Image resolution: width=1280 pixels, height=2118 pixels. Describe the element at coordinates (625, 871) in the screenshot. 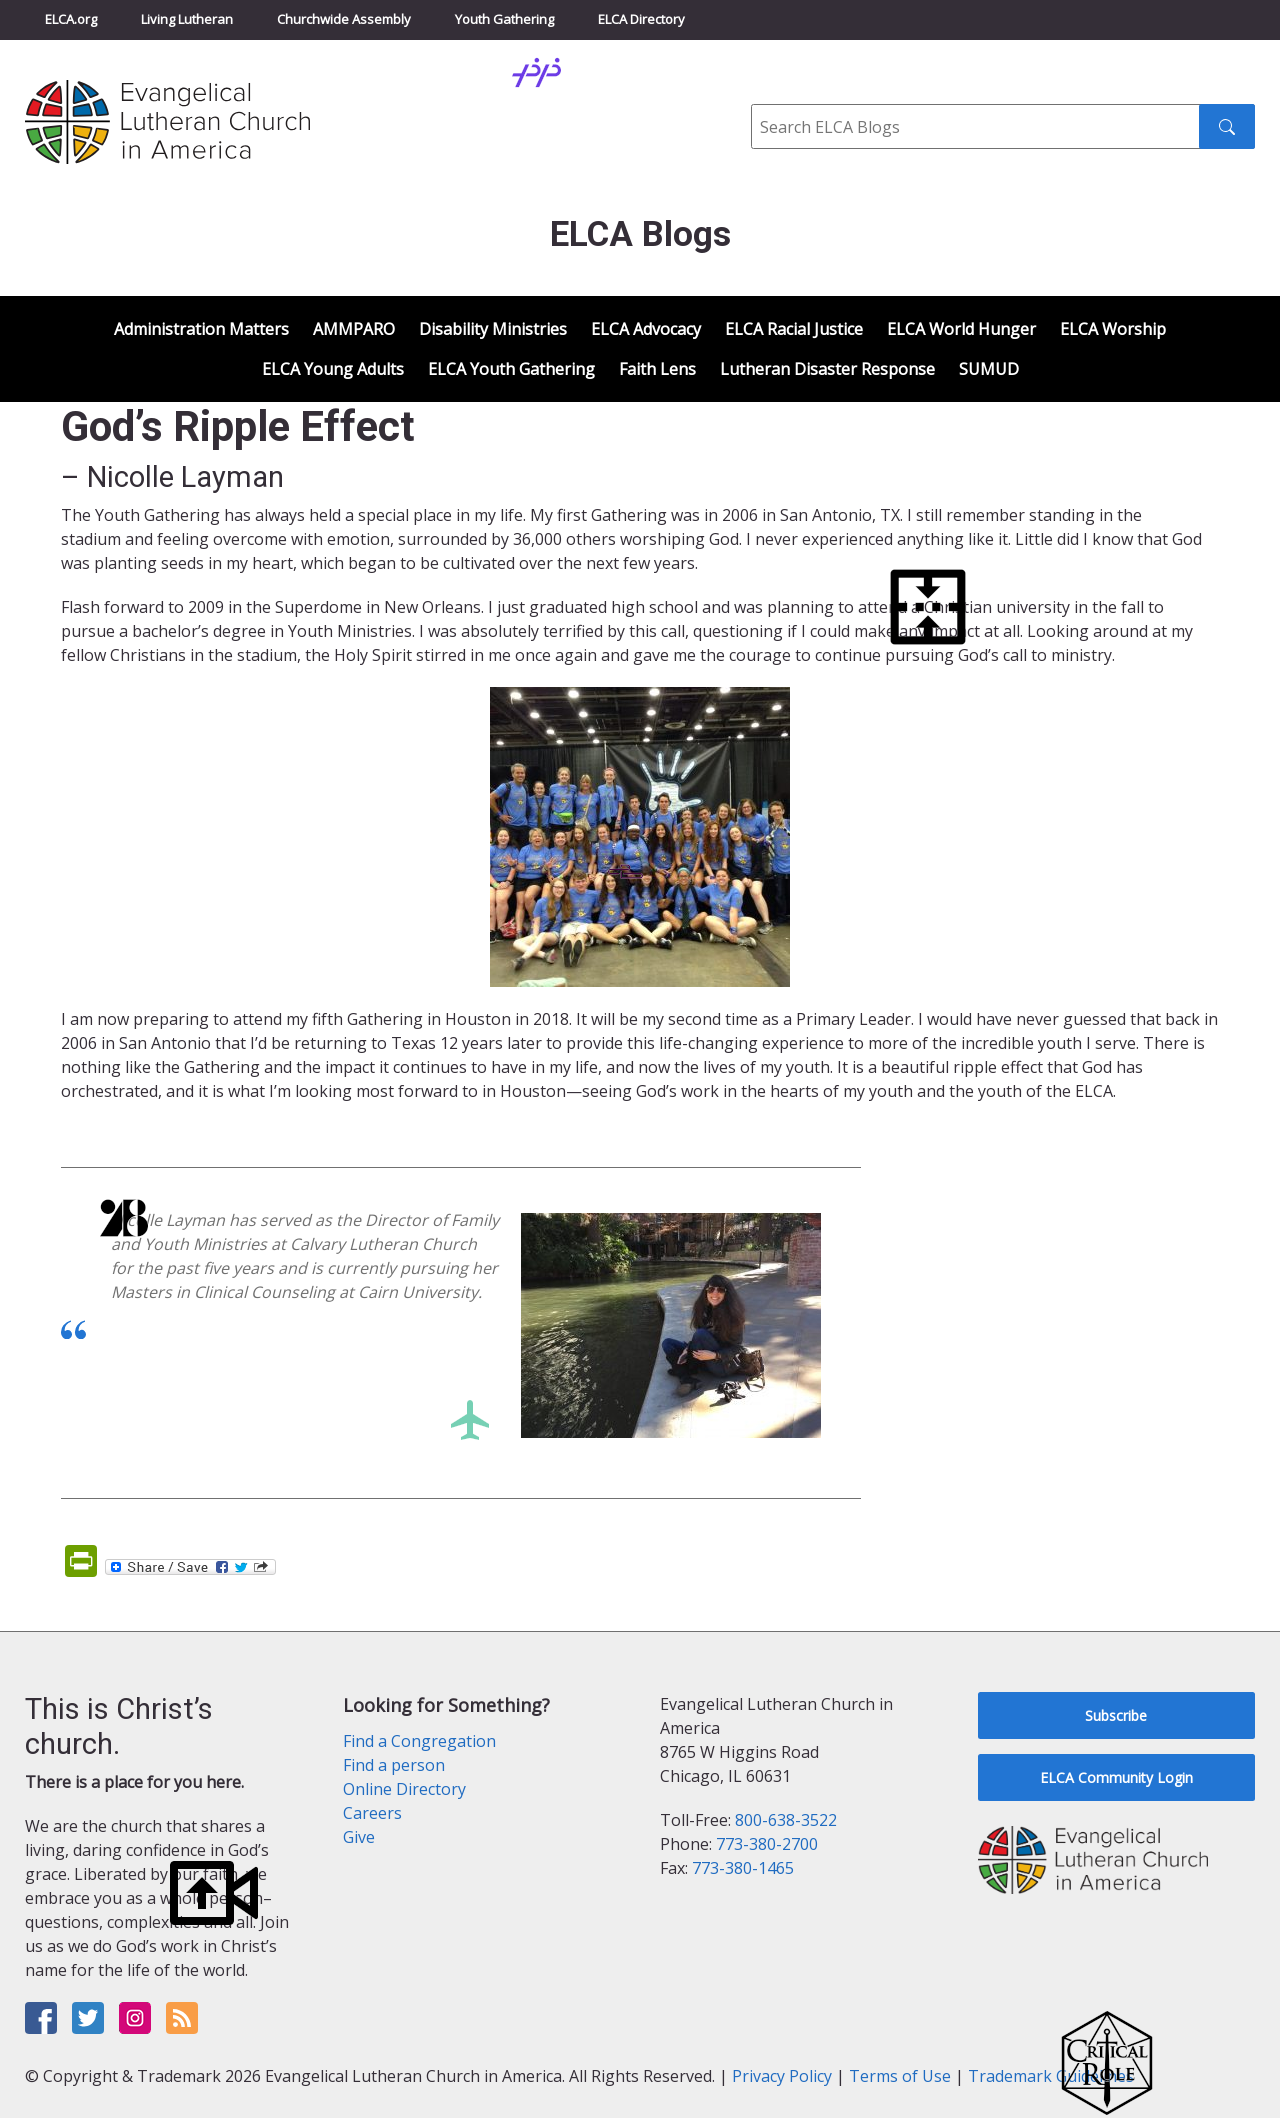

I see `UpCloud cloud hosting service logo` at that location.